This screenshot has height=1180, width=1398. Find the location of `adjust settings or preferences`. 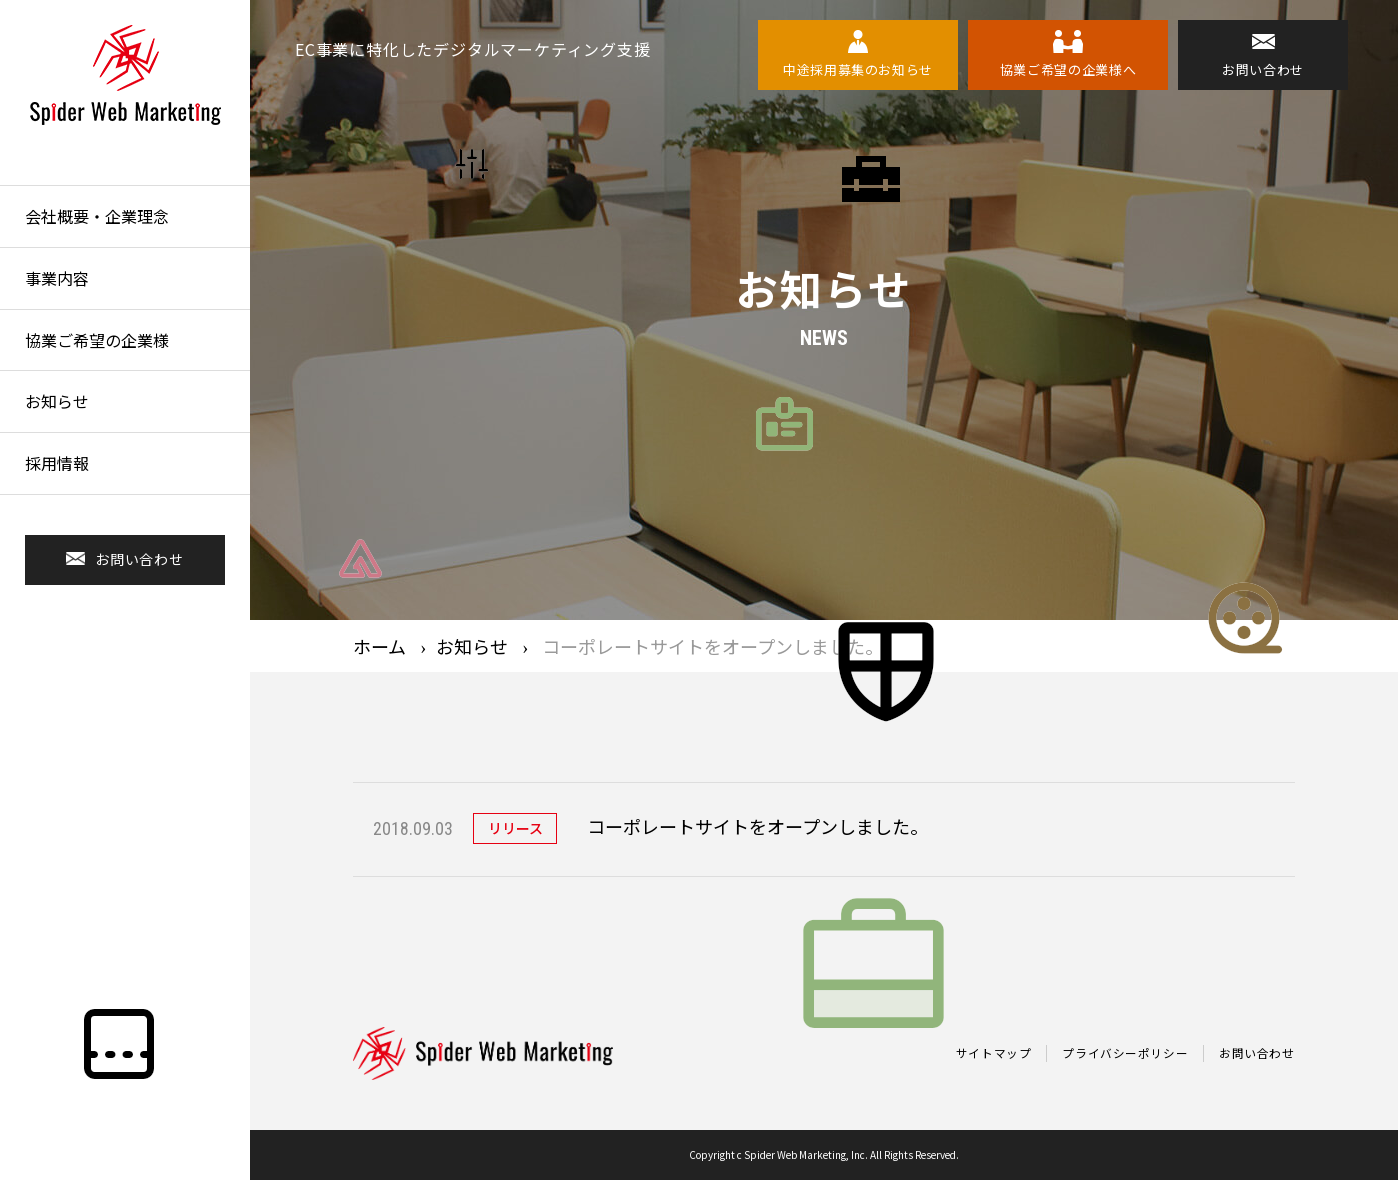

adjust settings or preferences is located at coordinates (472, 164).